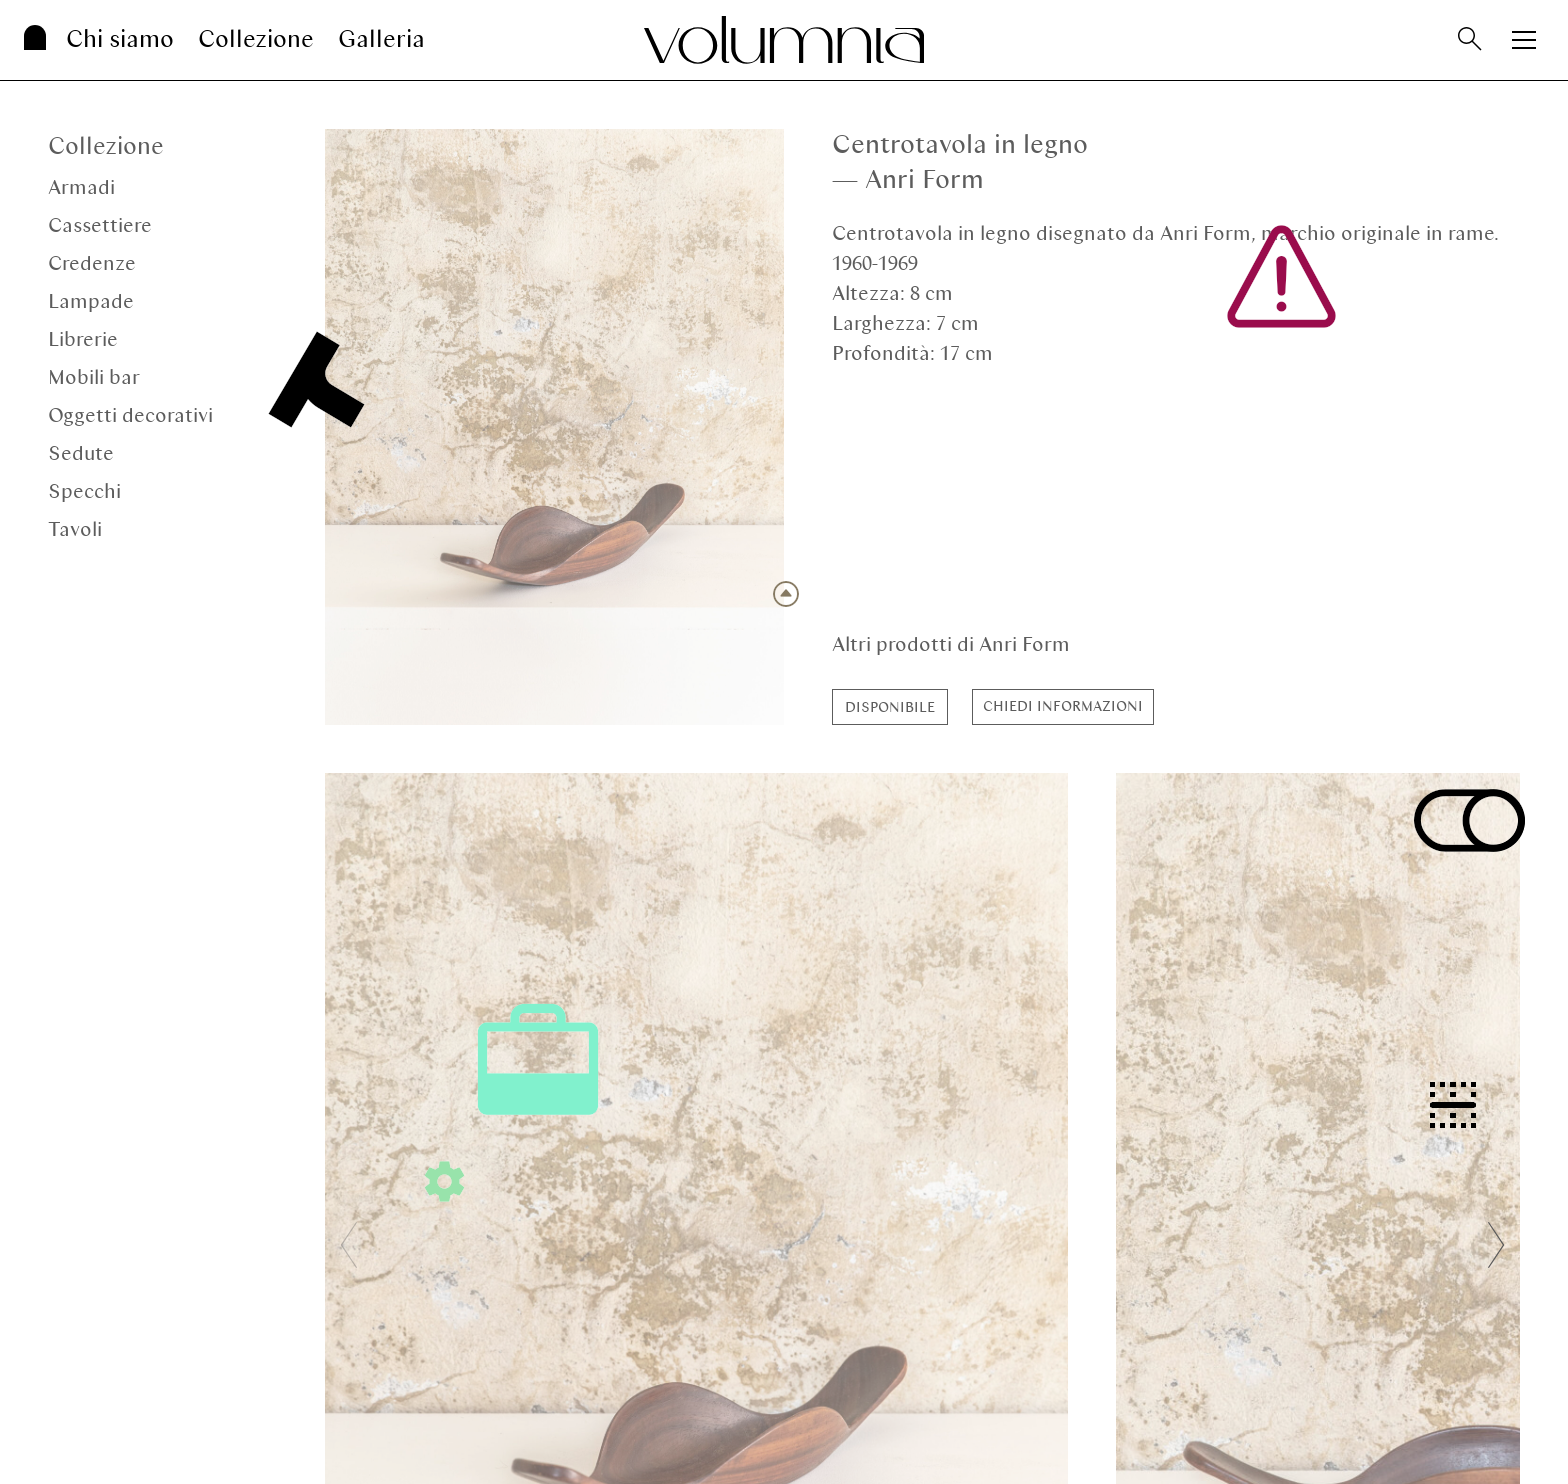 Image resolution: width=1568 pixels, height=1484 pixels. I want to click on indicates a warning or caution state, so click(1281, 276).